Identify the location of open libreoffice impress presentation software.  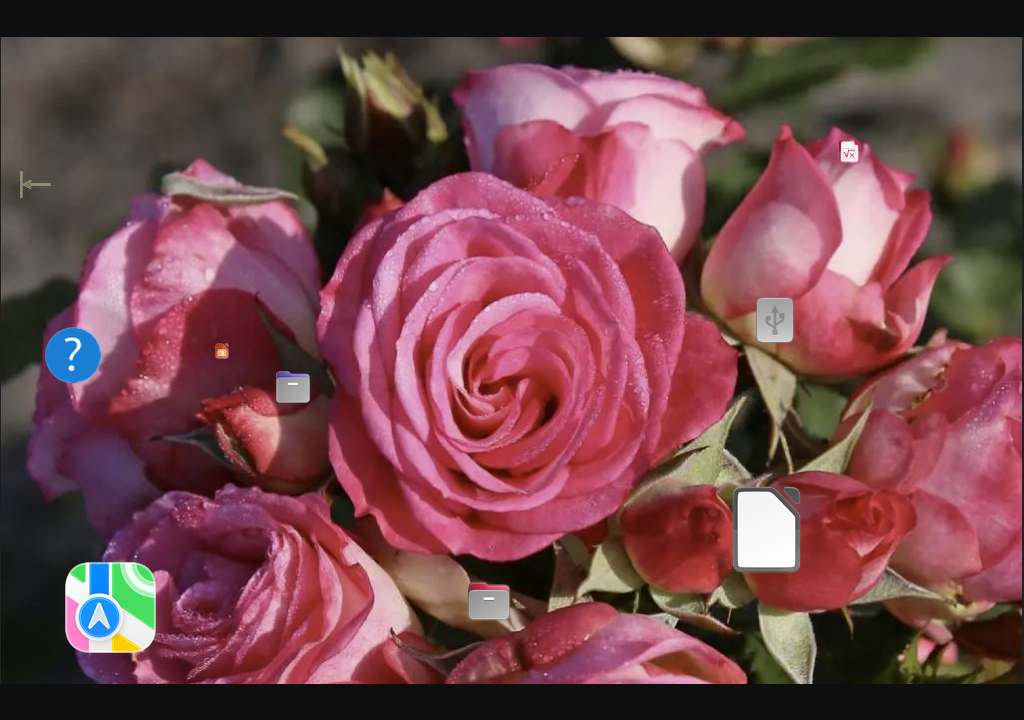
(222, 351).